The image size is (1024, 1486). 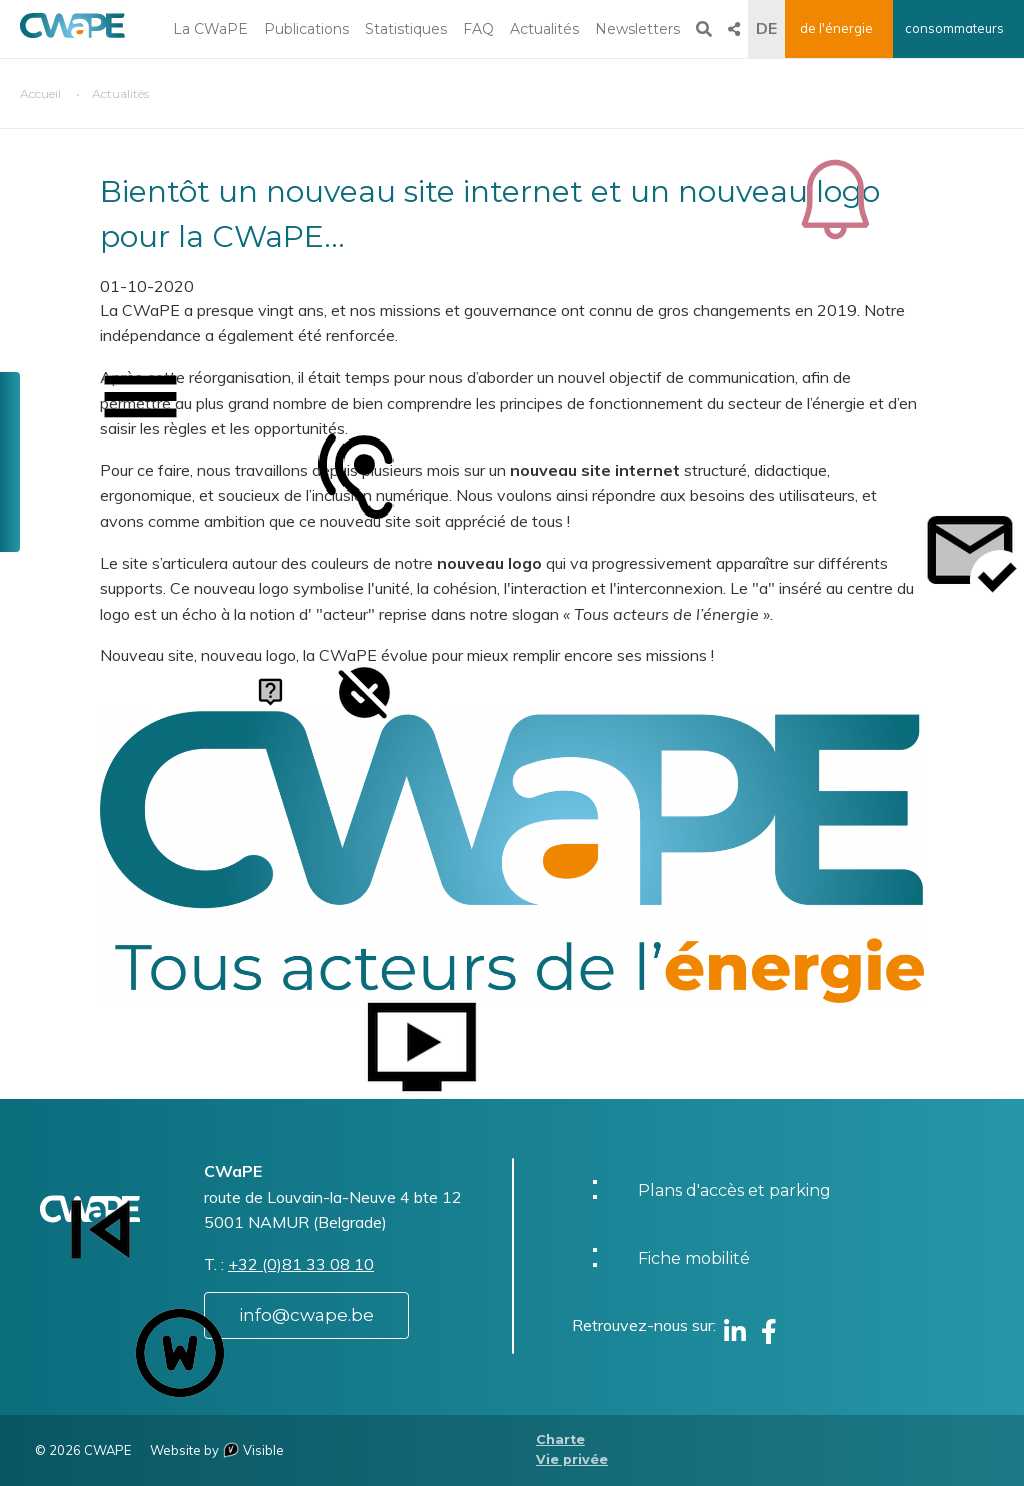 I want to click on play on-demand video content, so click(x=422, y=1047).